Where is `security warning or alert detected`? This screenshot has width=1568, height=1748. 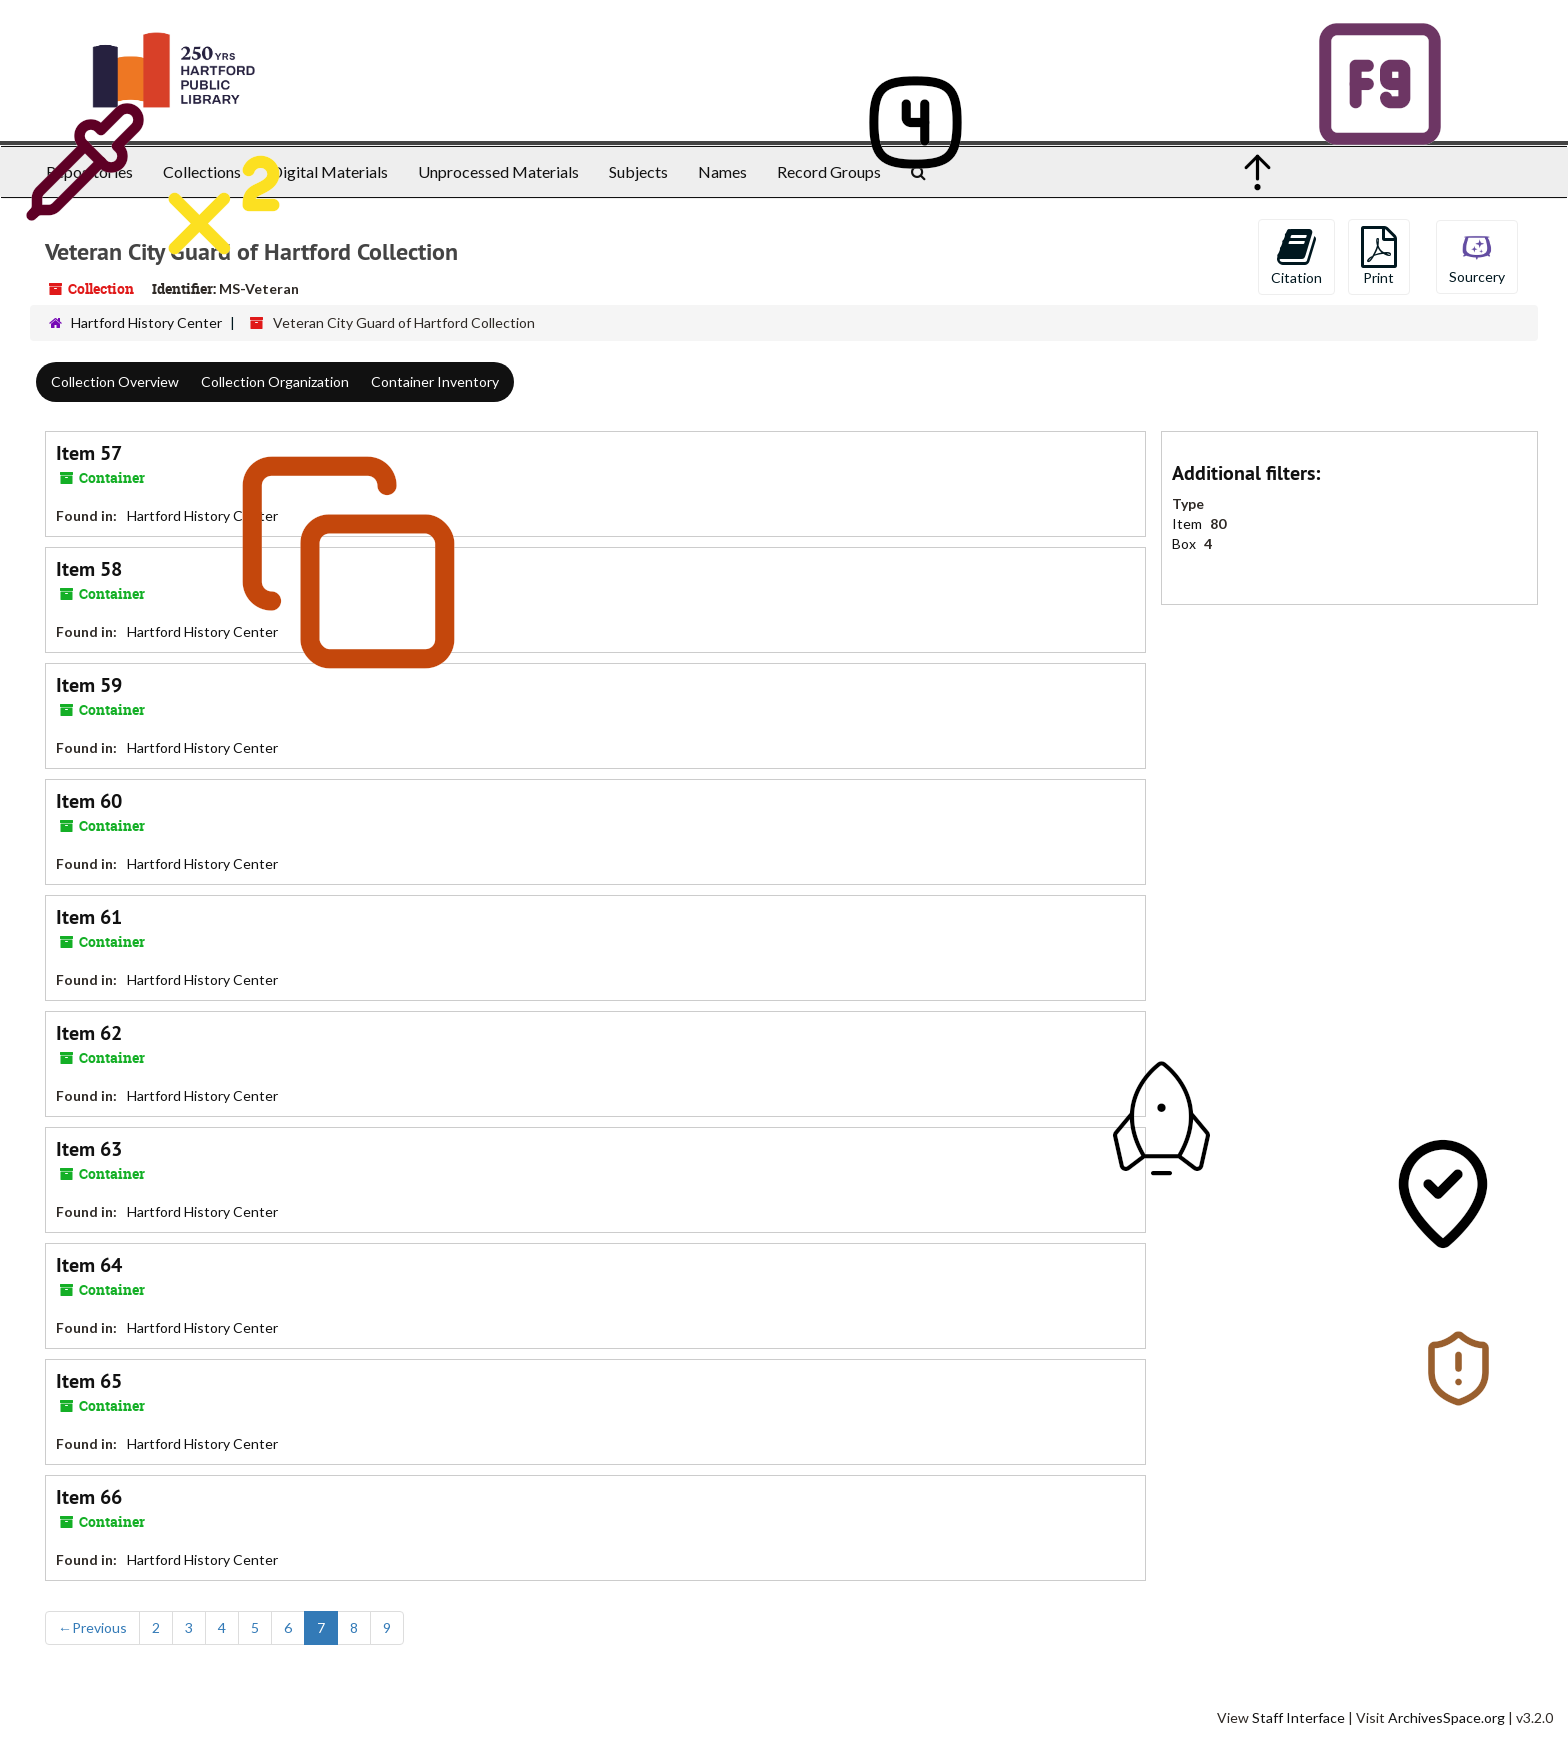
security warning or alert detected is located at coordinates (1458, 1368).